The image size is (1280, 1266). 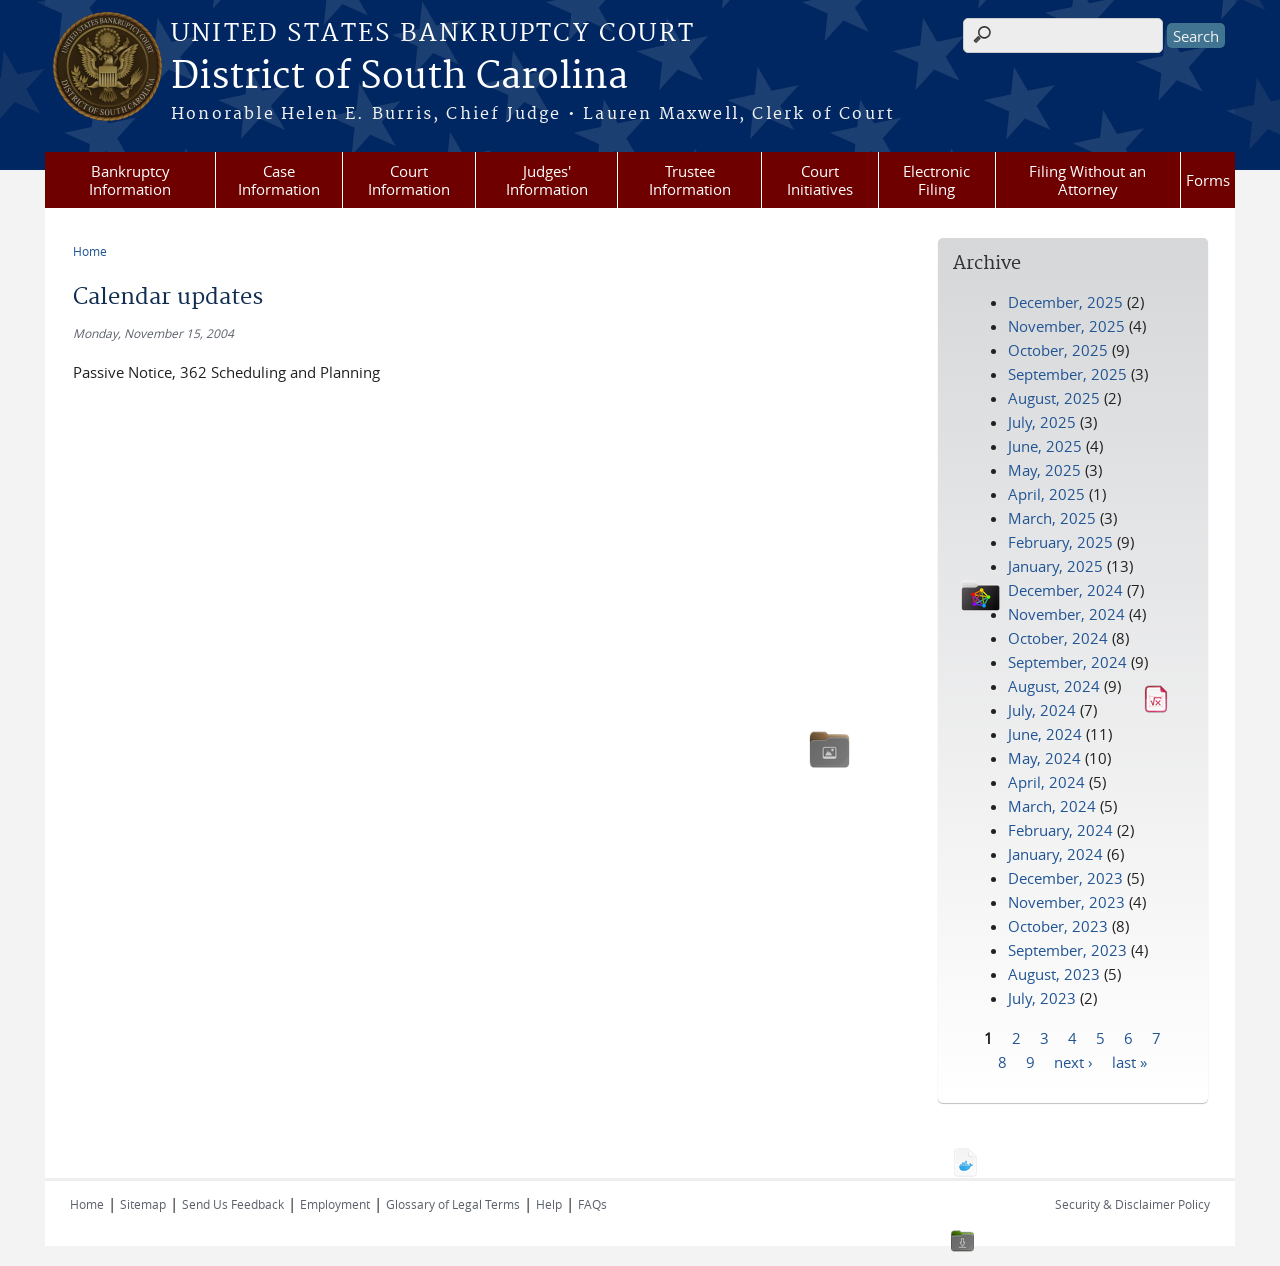 What do you see at coordinates (829, 749) in the screenshot?
I see `open your pictures folder` at bounding box center [829, 749].